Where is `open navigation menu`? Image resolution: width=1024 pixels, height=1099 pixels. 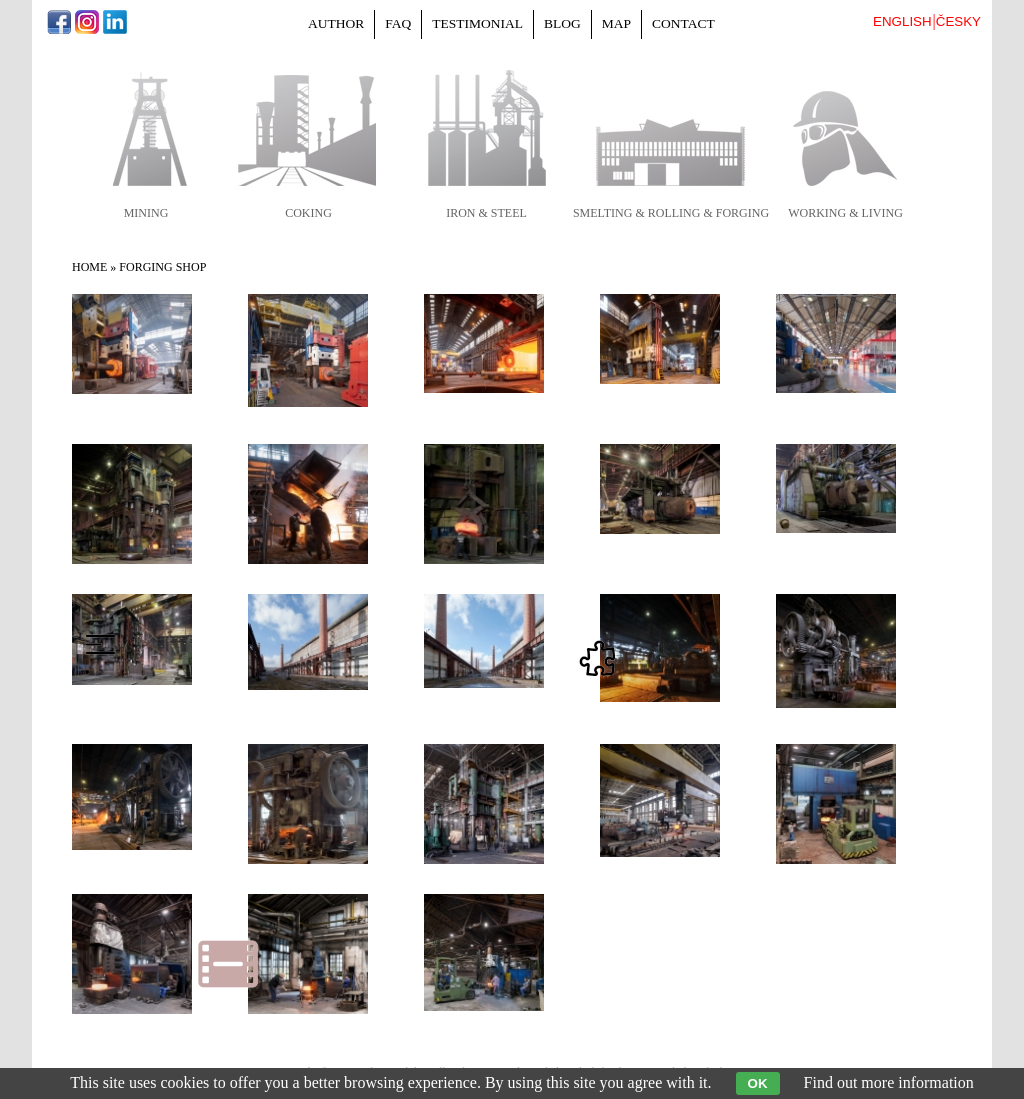 open navigation menu is located at coordinates (100, 644).